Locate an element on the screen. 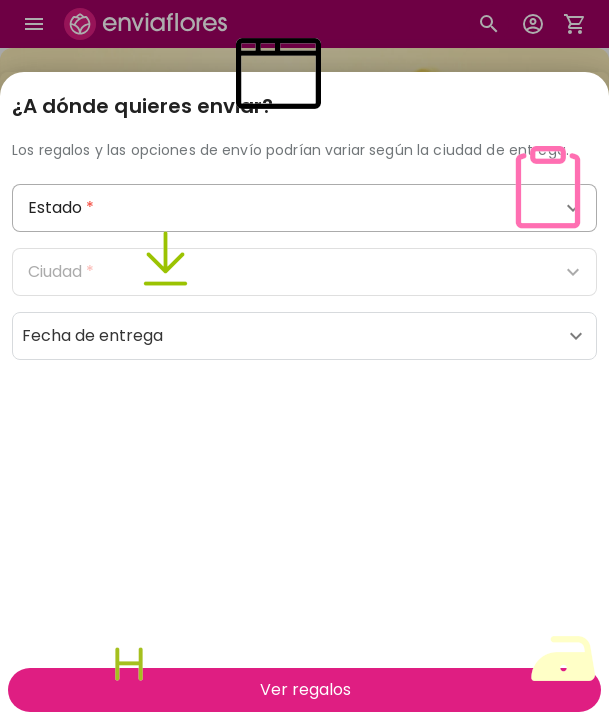 The image size is (609, 720). paste copied content from clipboard is located at coordinates (548, 189).